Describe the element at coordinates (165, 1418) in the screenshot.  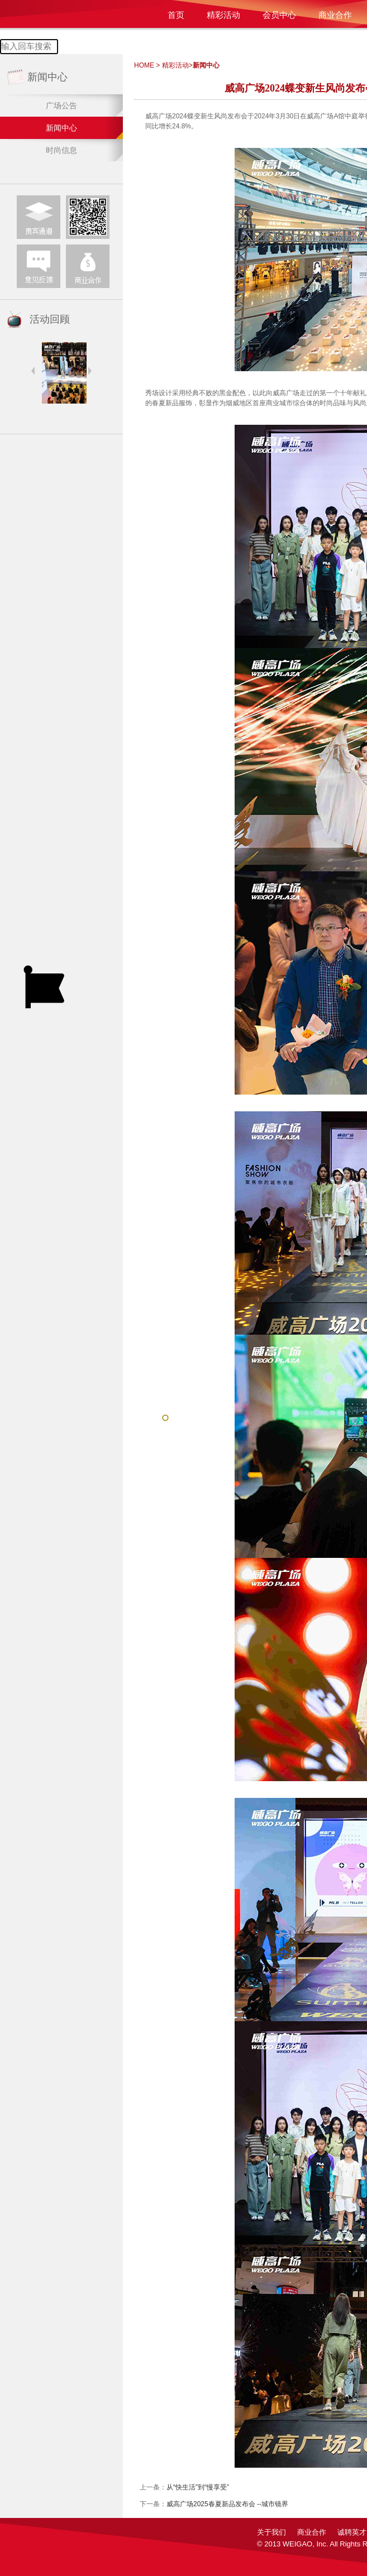
I see `represents an empty or unselected state` at that location.